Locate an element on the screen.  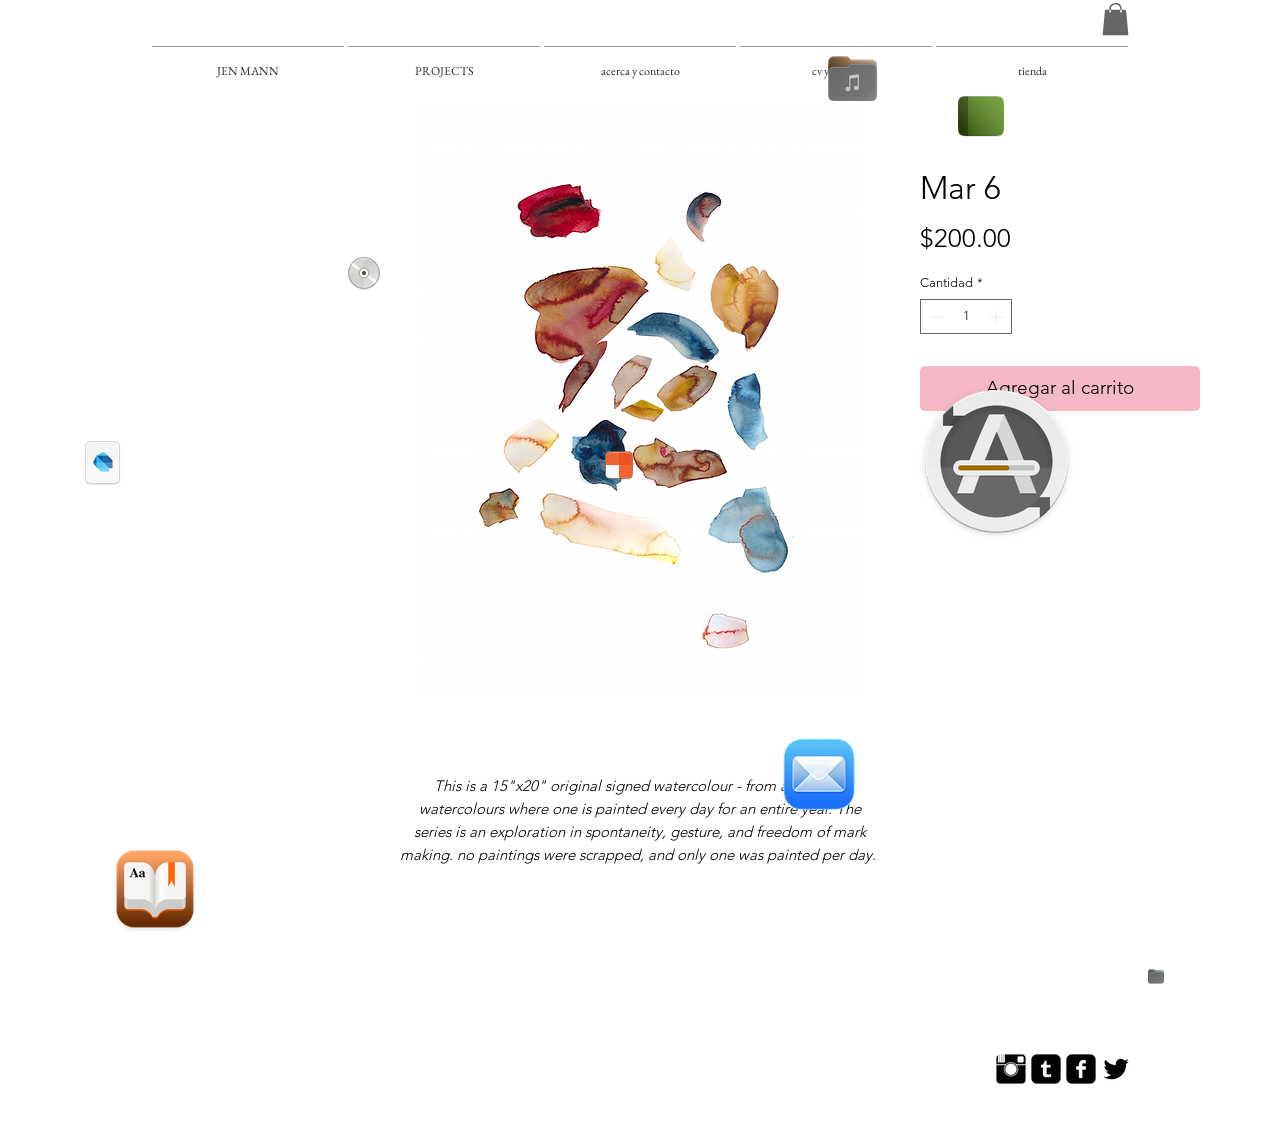
open the software update manager is located at coordinates (996, 461).